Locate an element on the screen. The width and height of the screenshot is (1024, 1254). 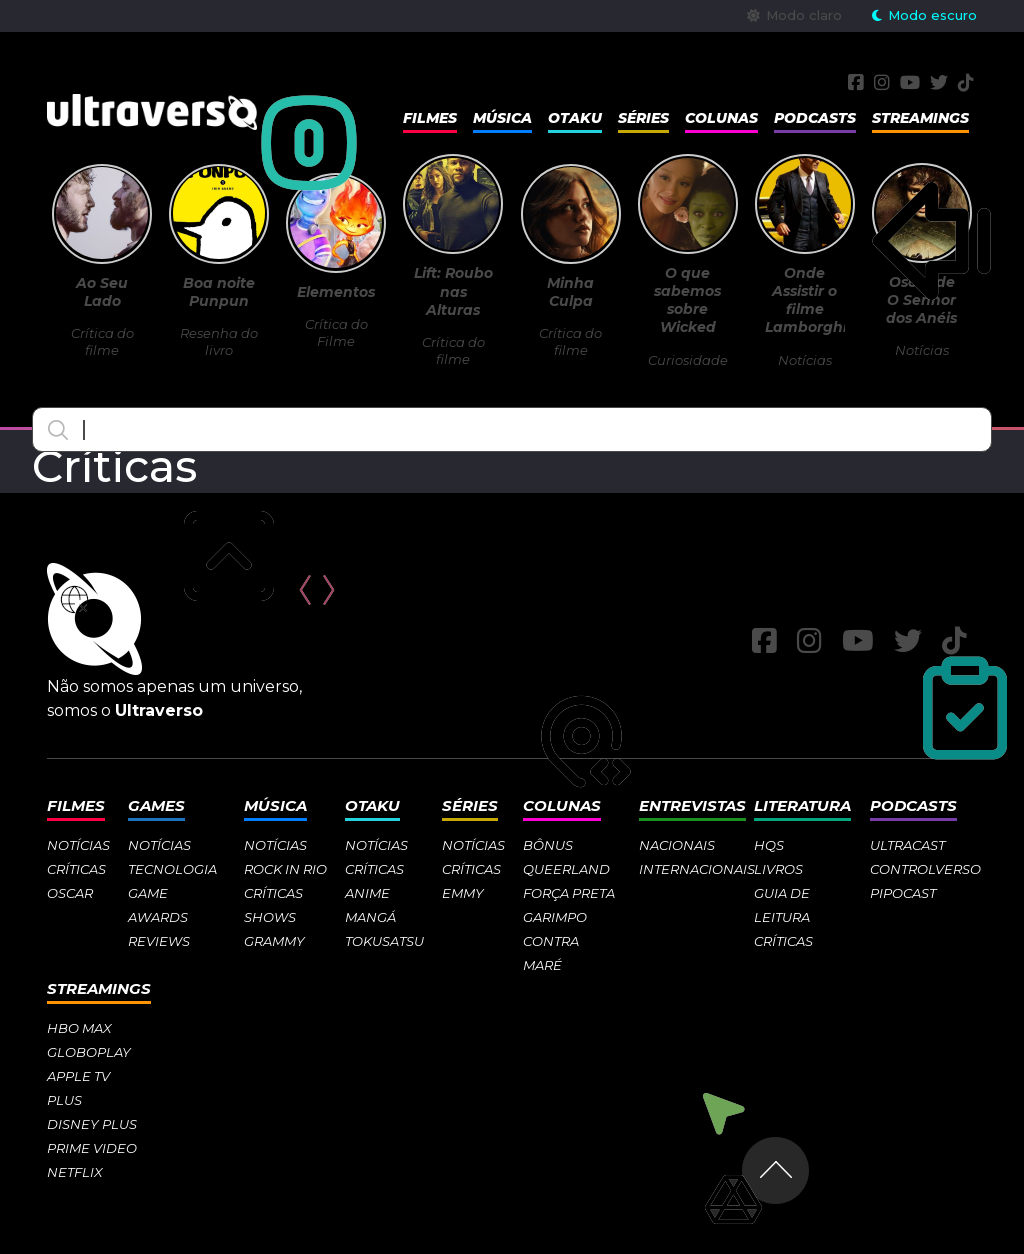
access location-based code or coordinates is located at coordinates (581, 740).